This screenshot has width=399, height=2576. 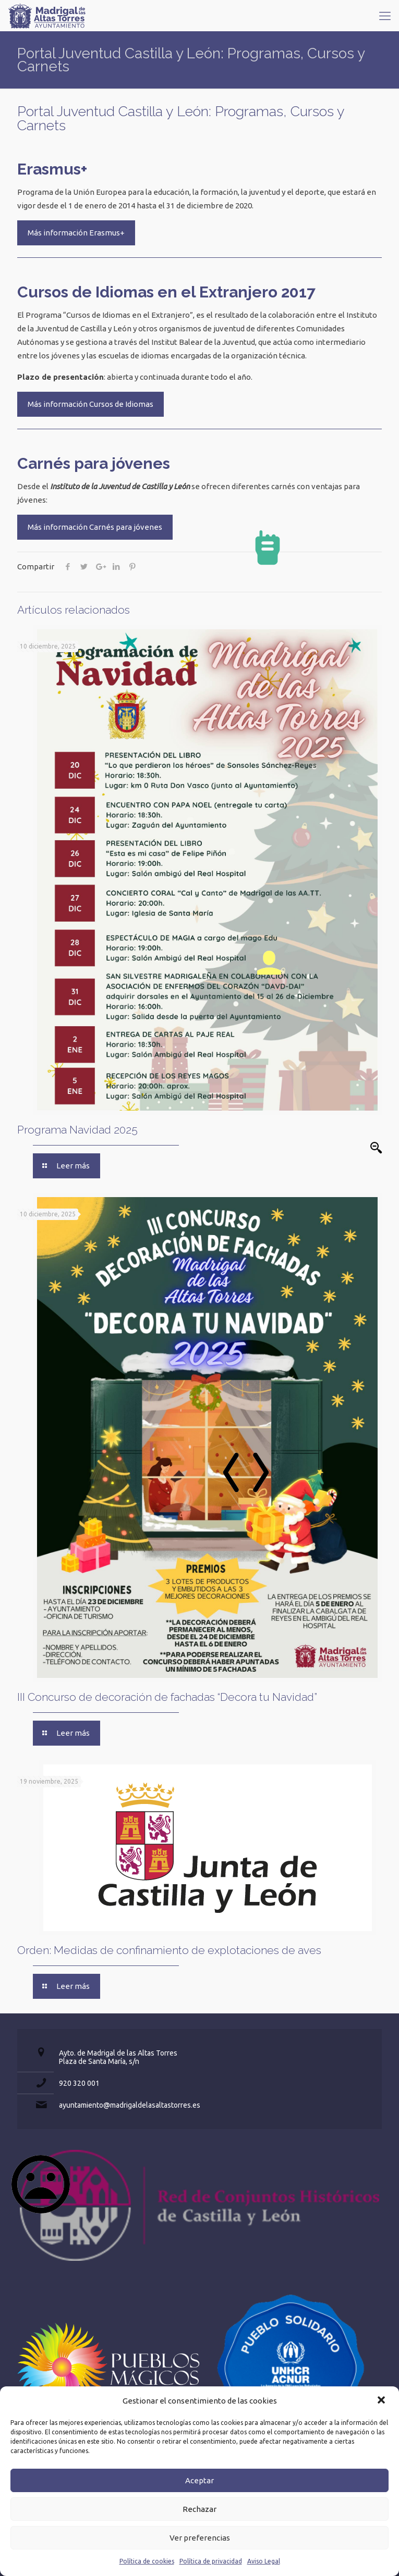 I want to click on view or edit source code, so click(x=246, y=1472).